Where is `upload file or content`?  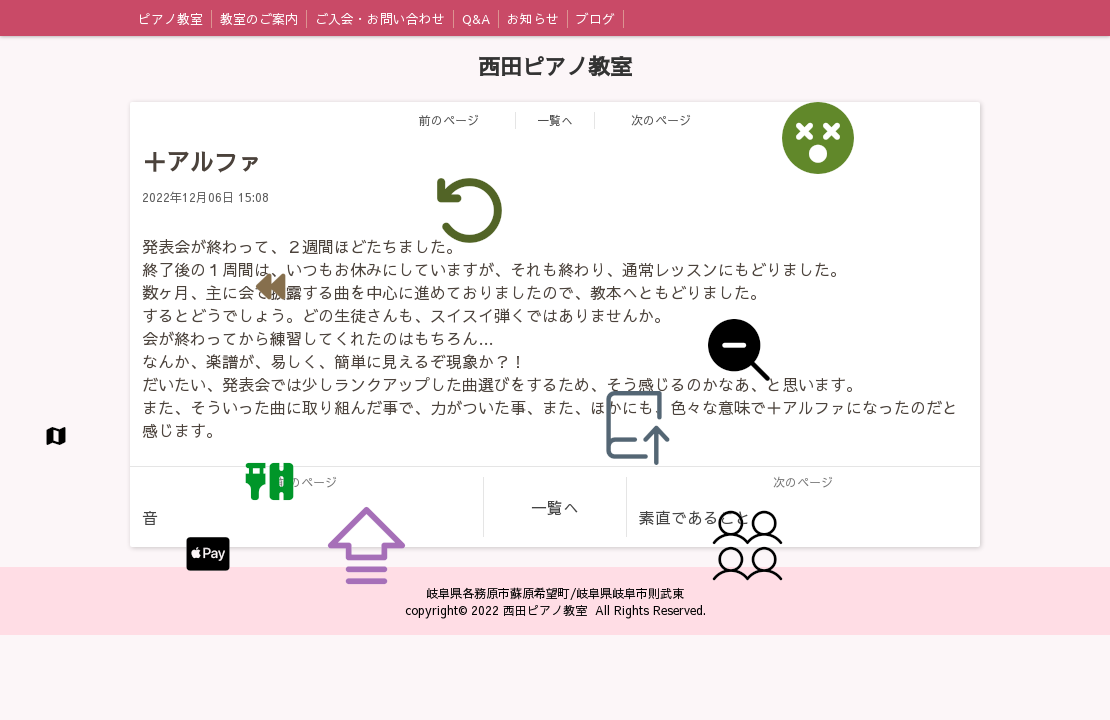
upload file or content is located at coordinates (366, 548).